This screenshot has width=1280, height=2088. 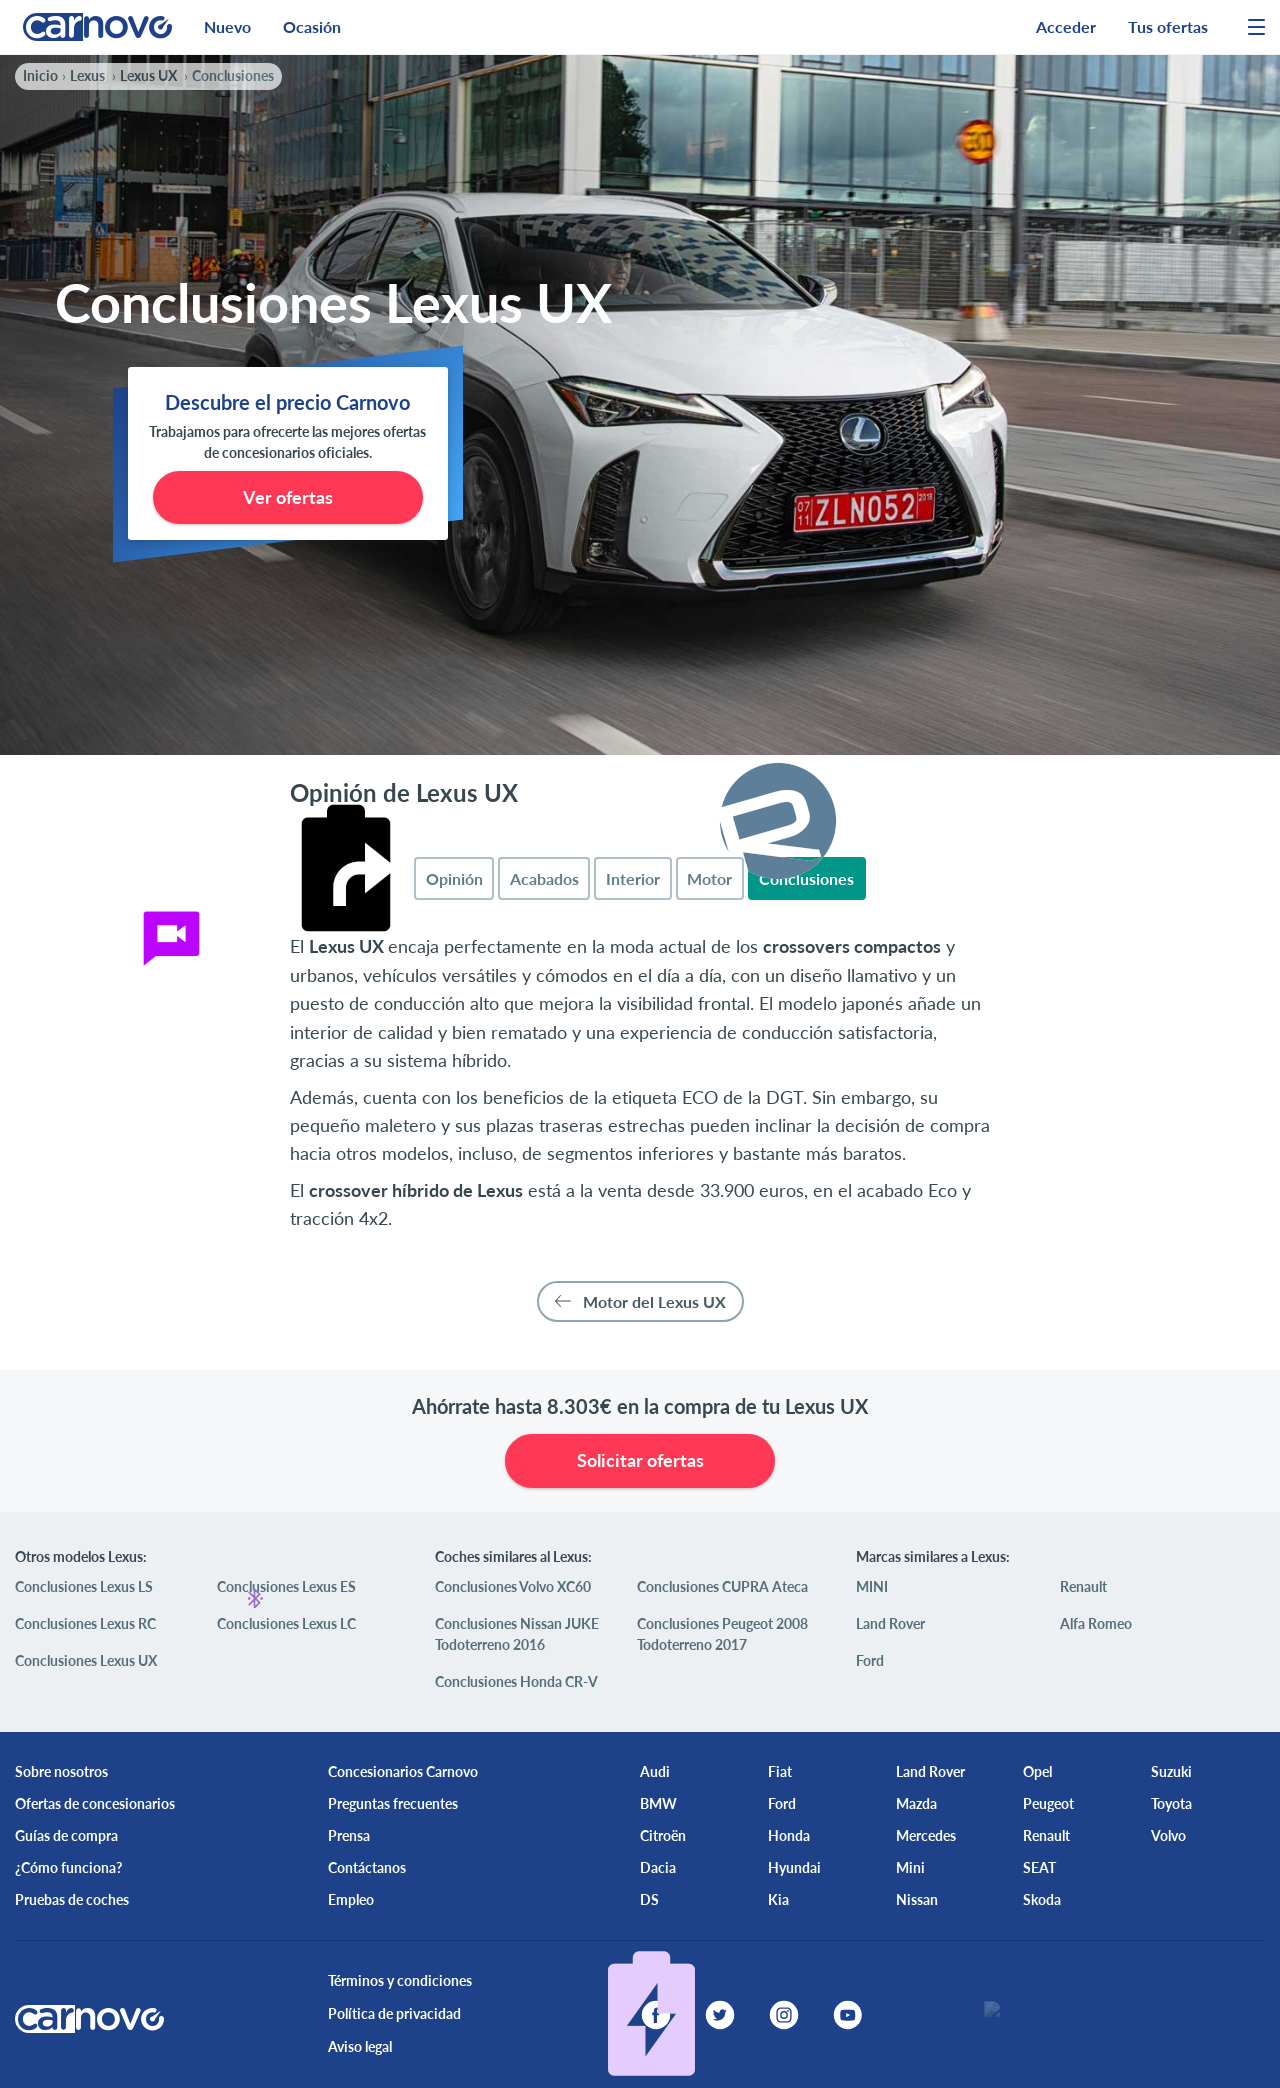 I want to click on battery charging status indicator, so click(x=651, y=2013).